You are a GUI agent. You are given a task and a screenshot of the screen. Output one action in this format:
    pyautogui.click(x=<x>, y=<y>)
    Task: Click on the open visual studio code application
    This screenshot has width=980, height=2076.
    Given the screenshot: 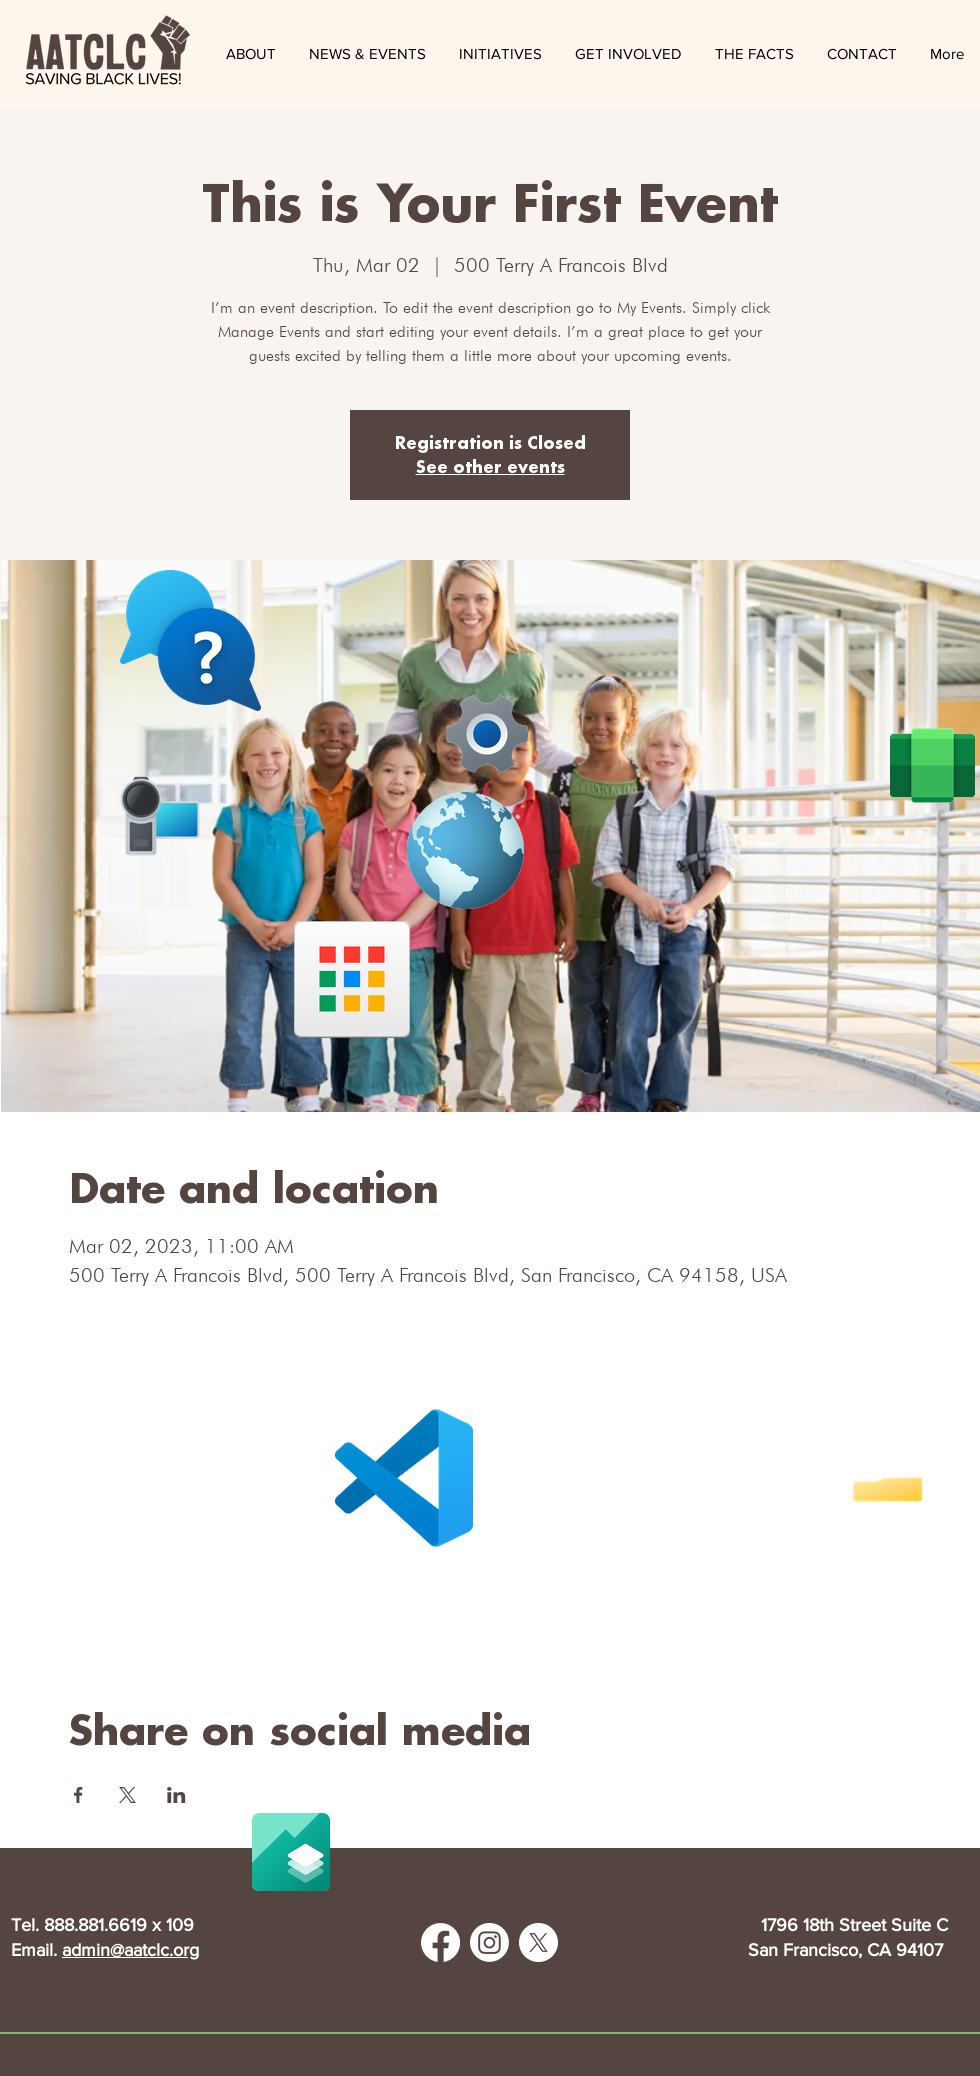 What is the action you would take?
    pyautogui.click(x=404, y=1478)
    